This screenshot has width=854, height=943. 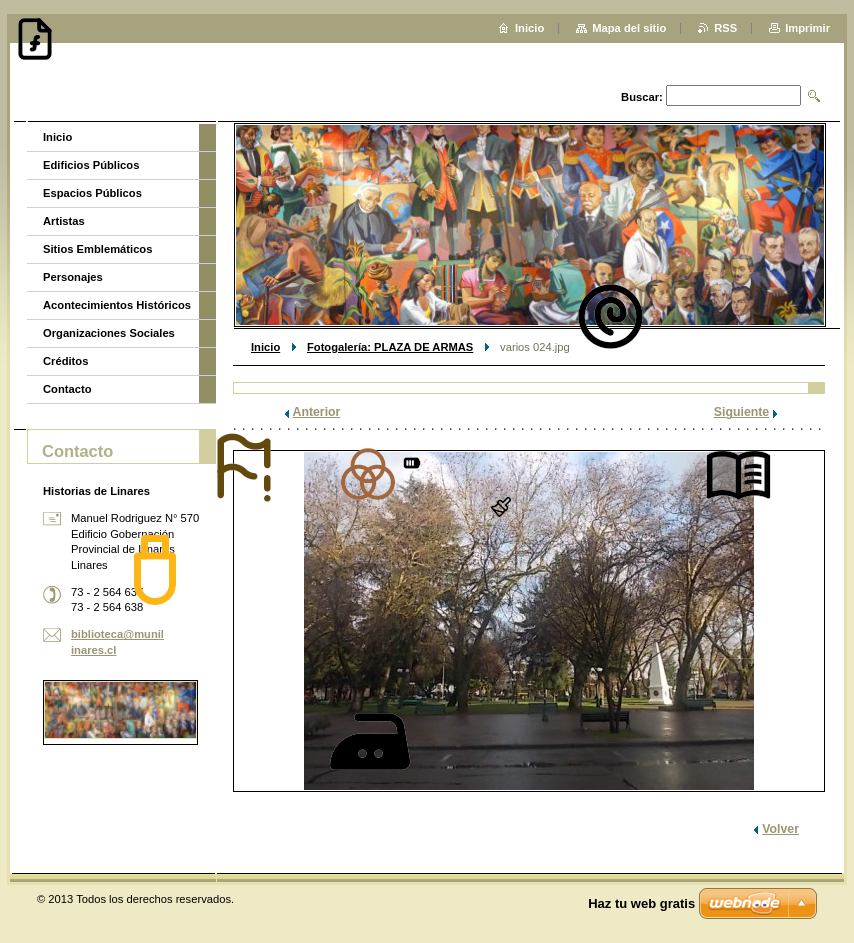 I want to click on connect a USB device, so click(x=155, y=570).